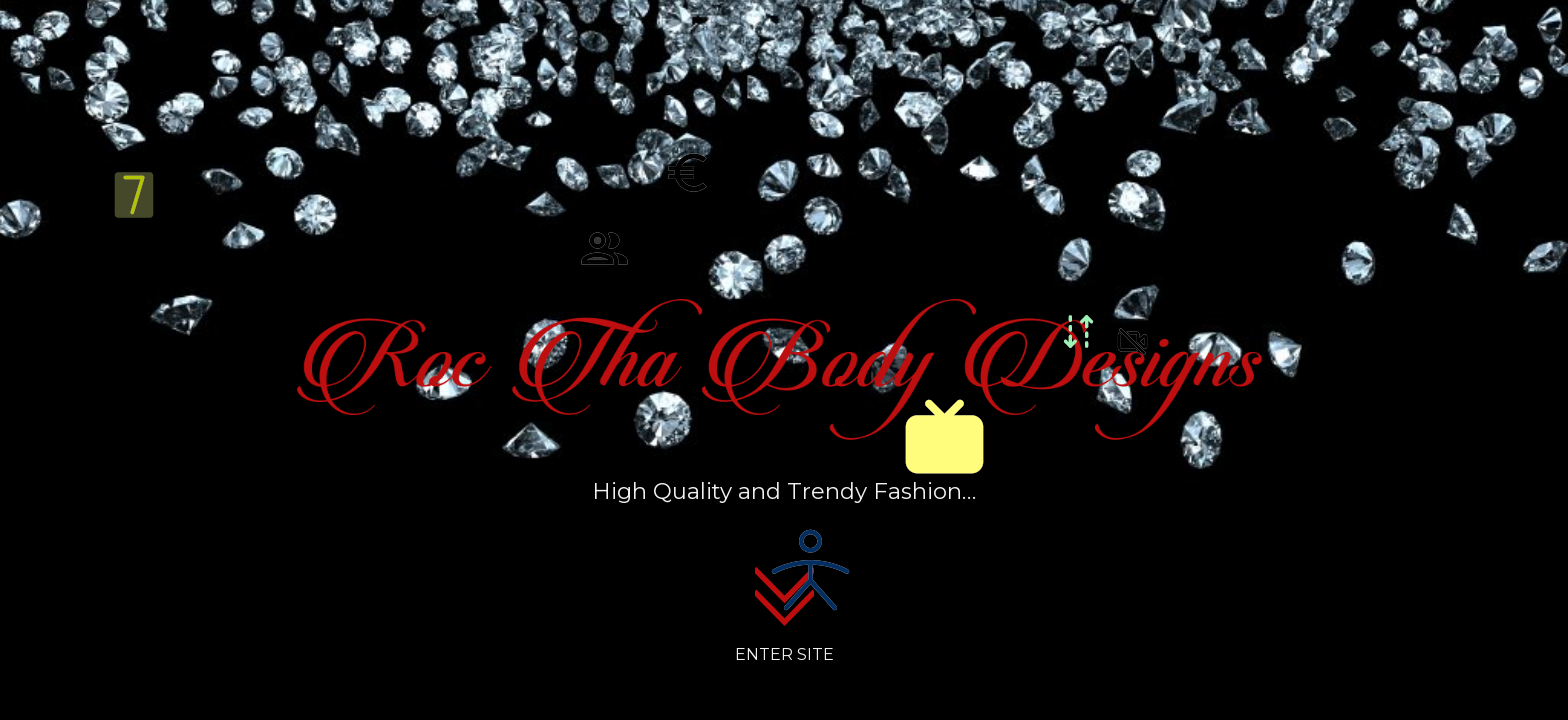  Describe the element at coordinates (1132, 341) in the screenshot. I see `video camera is turned off` at that location.